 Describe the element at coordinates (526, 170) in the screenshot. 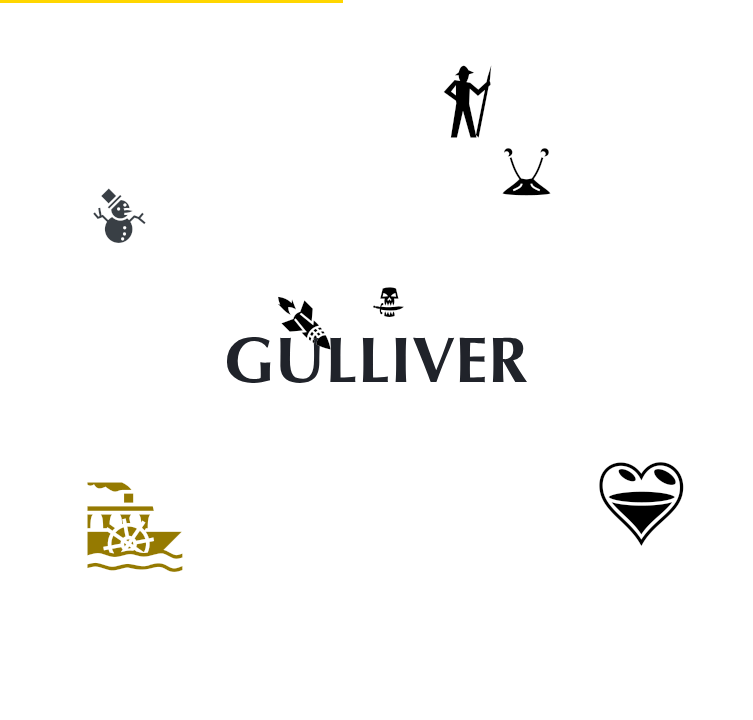

I see `indicates slow loading or processing speed` at that location.